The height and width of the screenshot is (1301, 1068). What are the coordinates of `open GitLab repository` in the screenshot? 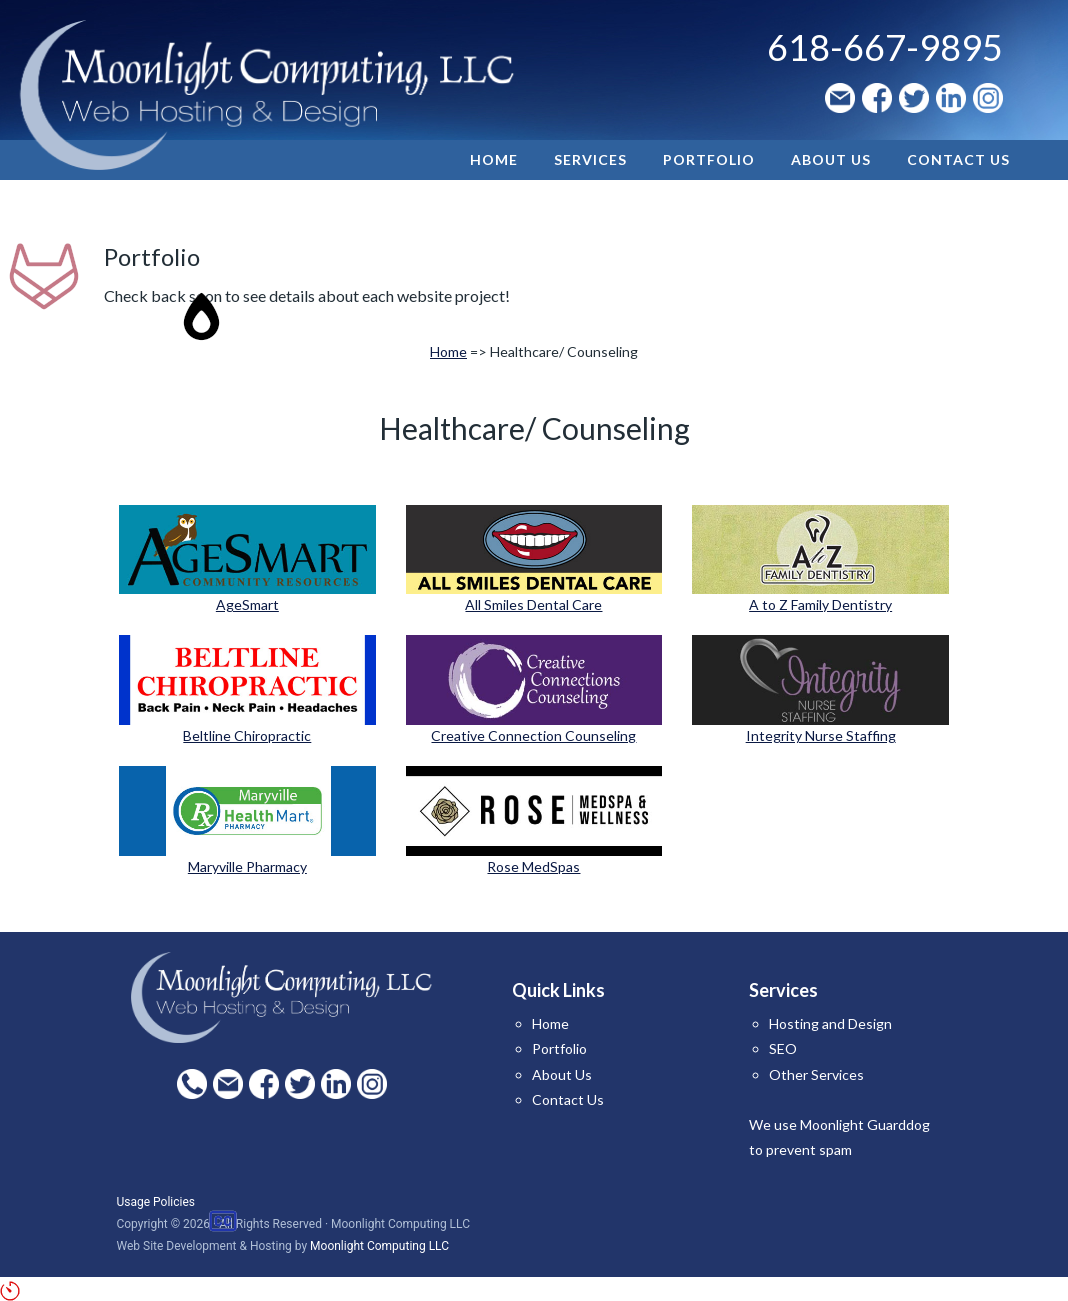 It's located at (44, 275).